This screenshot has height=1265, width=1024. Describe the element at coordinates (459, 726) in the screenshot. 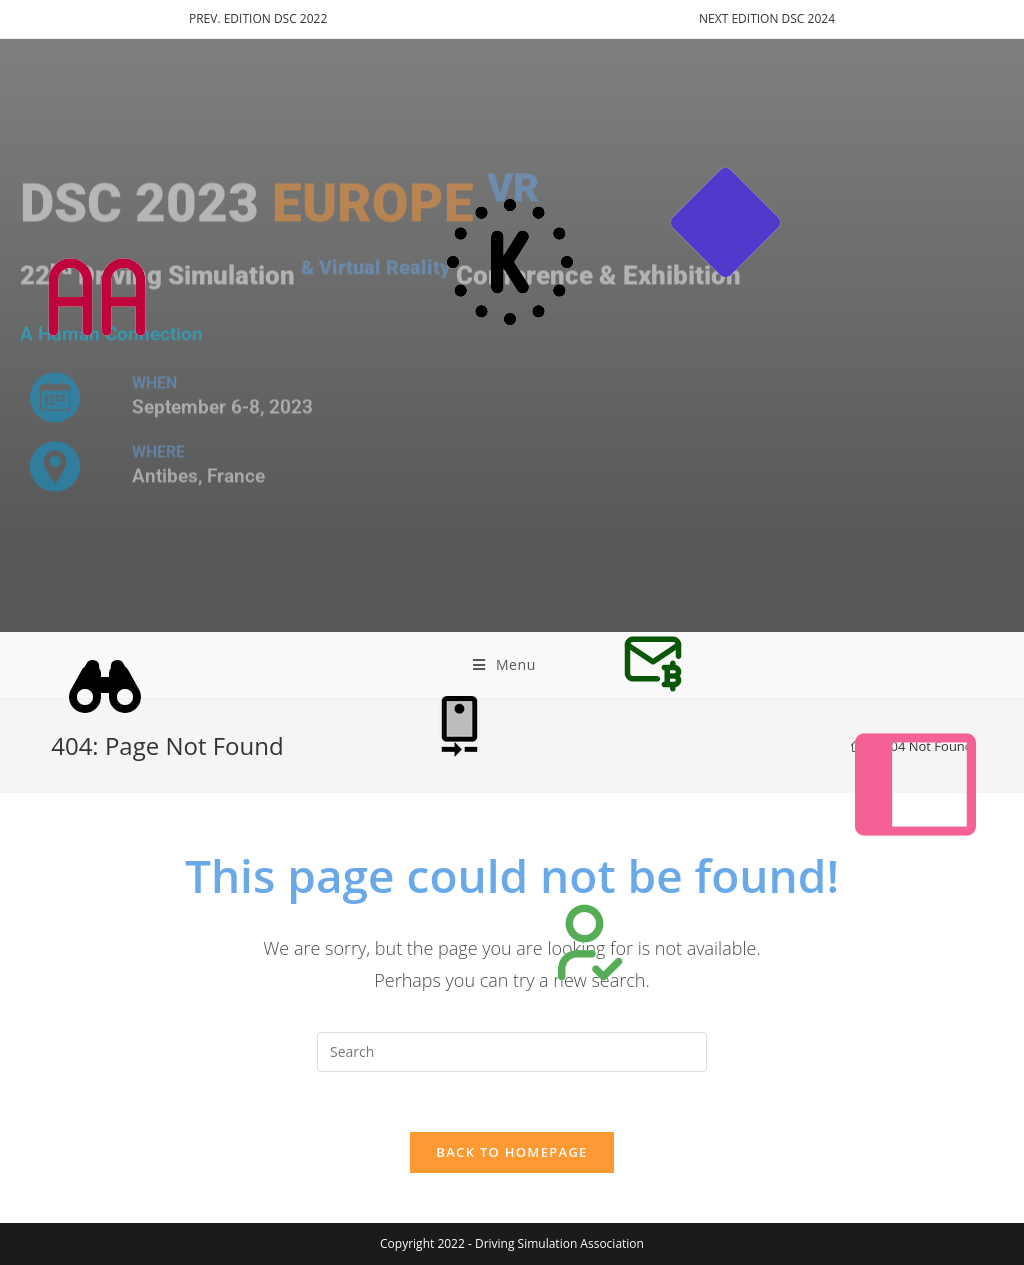

I see `switch to rear camera` at that location.